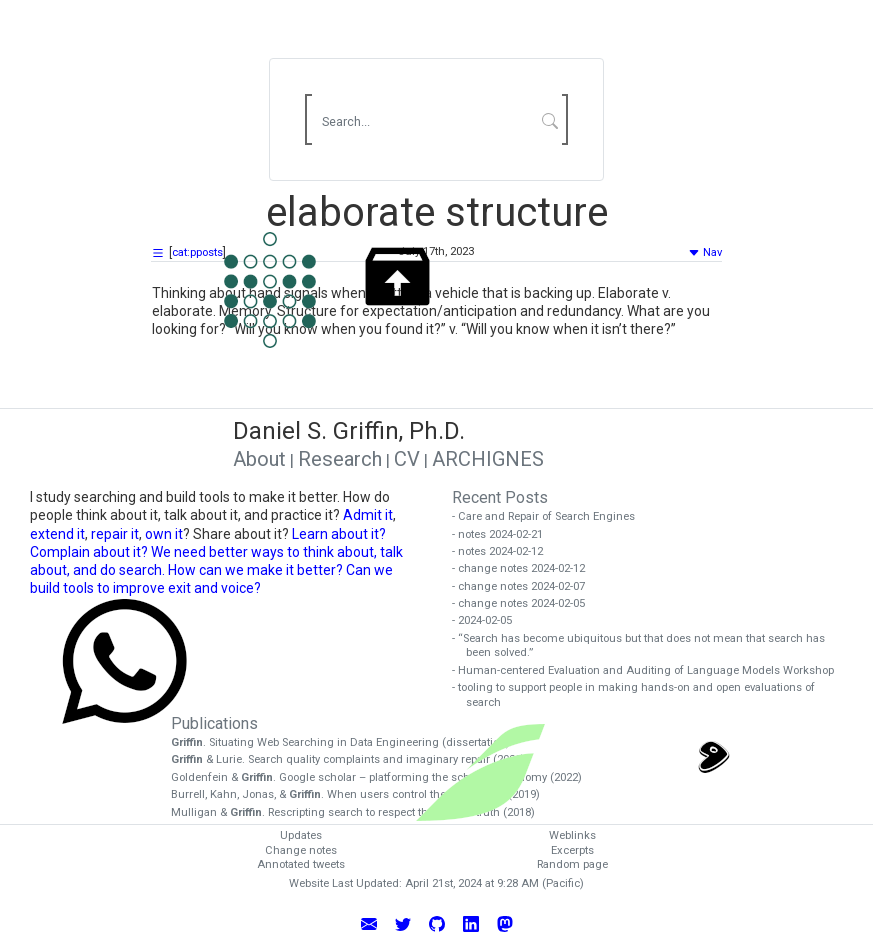 Image resolution: width=873 pixels, height=943 pixels. What do you see at coordinates (270, 290) in the screenshot?
I see `open metabase analytics dashboard` at bounding box center [270, 290].